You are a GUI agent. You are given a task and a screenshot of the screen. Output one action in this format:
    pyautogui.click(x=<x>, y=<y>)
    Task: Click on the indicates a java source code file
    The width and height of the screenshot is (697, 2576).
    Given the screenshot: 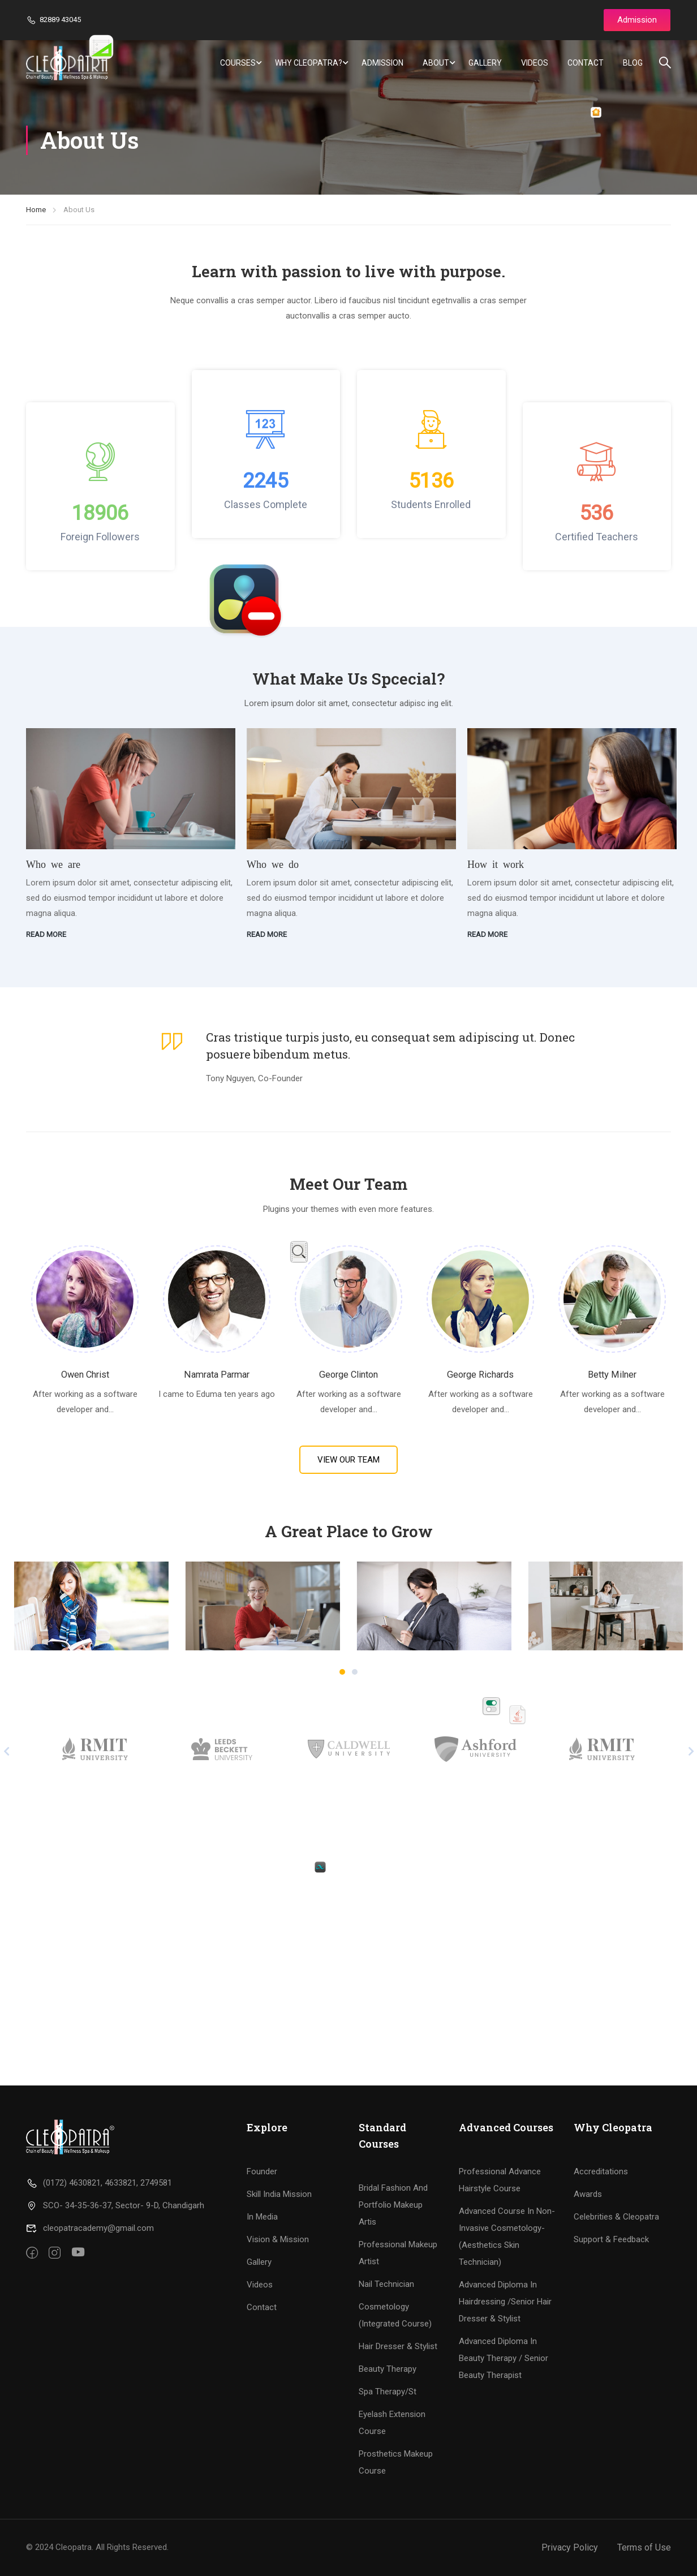 What is the action you would take?
    pyautogui.click(x=517, y=1714)
    